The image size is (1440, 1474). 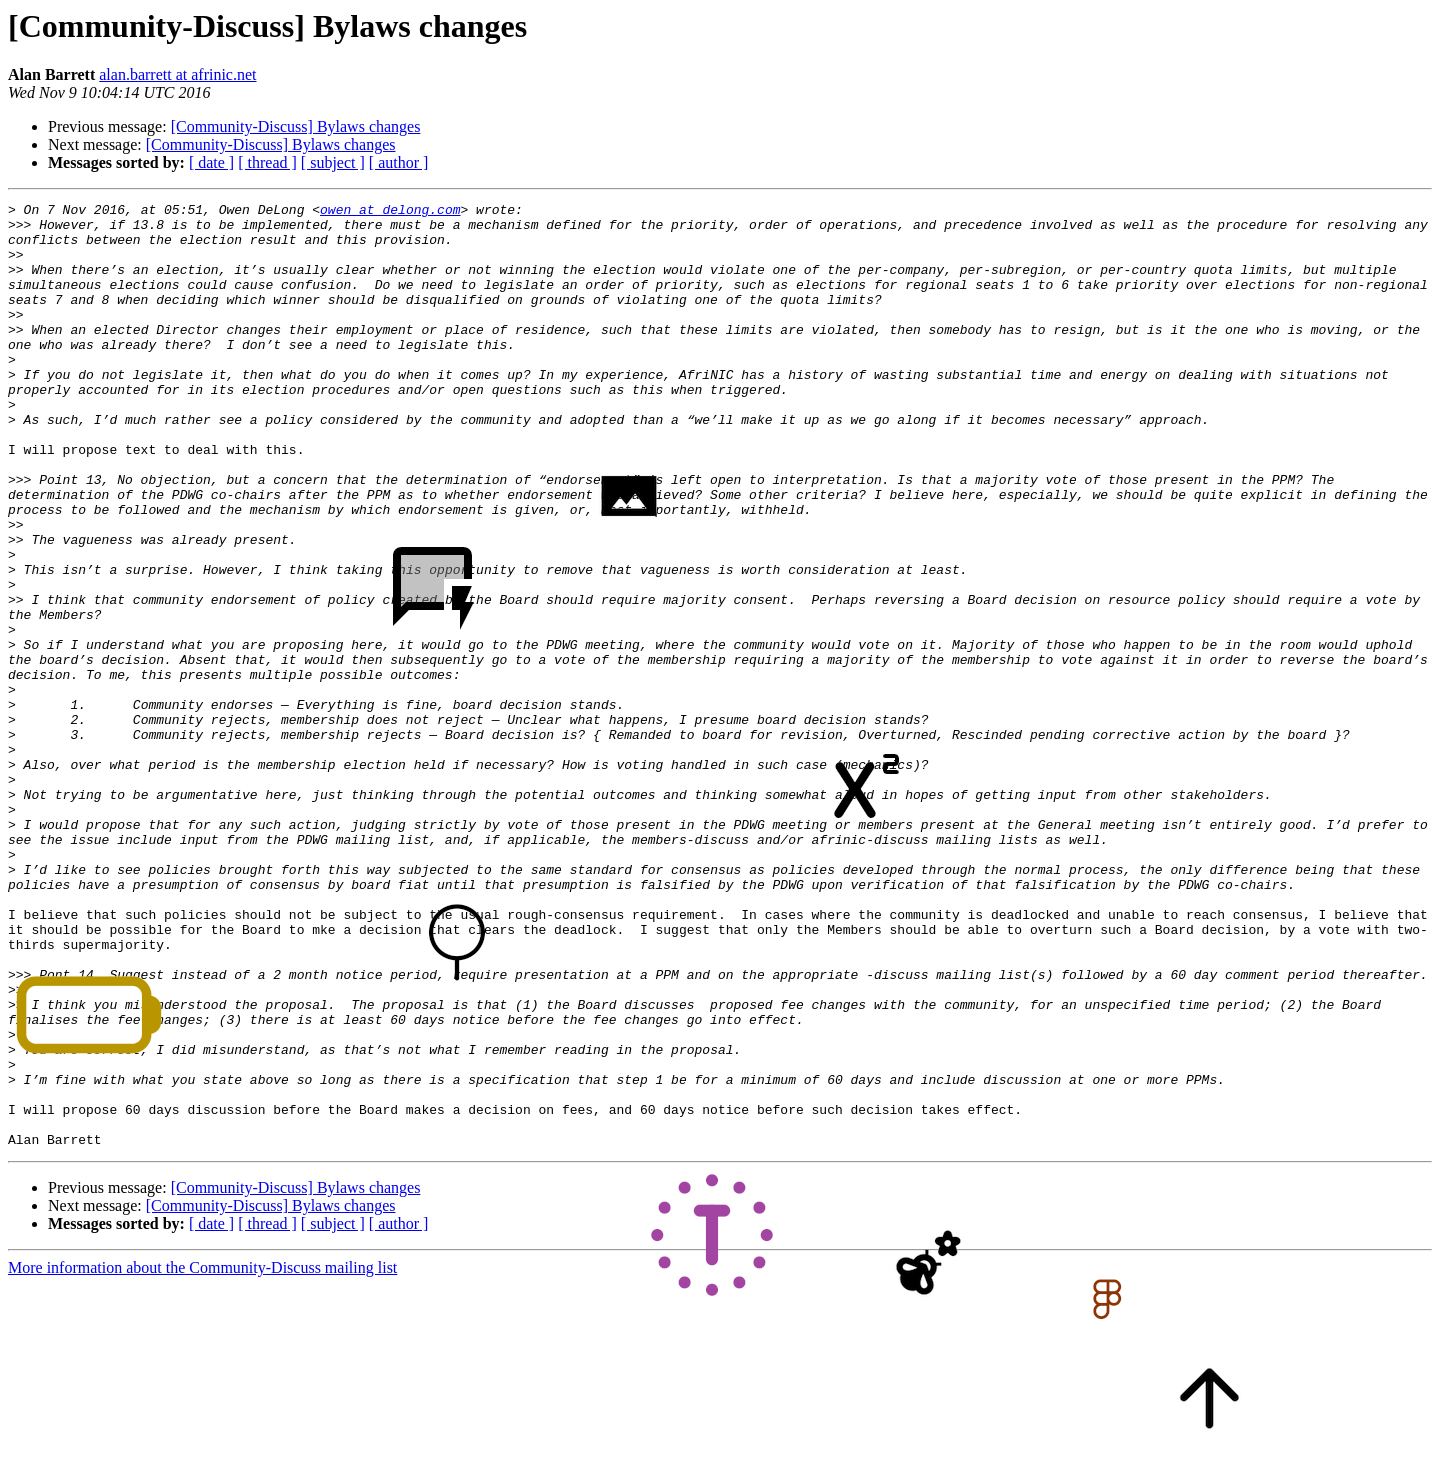 What do you see at coordinates (629, 496) in the screenshot?
I see `view panorama or wide-angle photos` at bounding box center [629, 496].